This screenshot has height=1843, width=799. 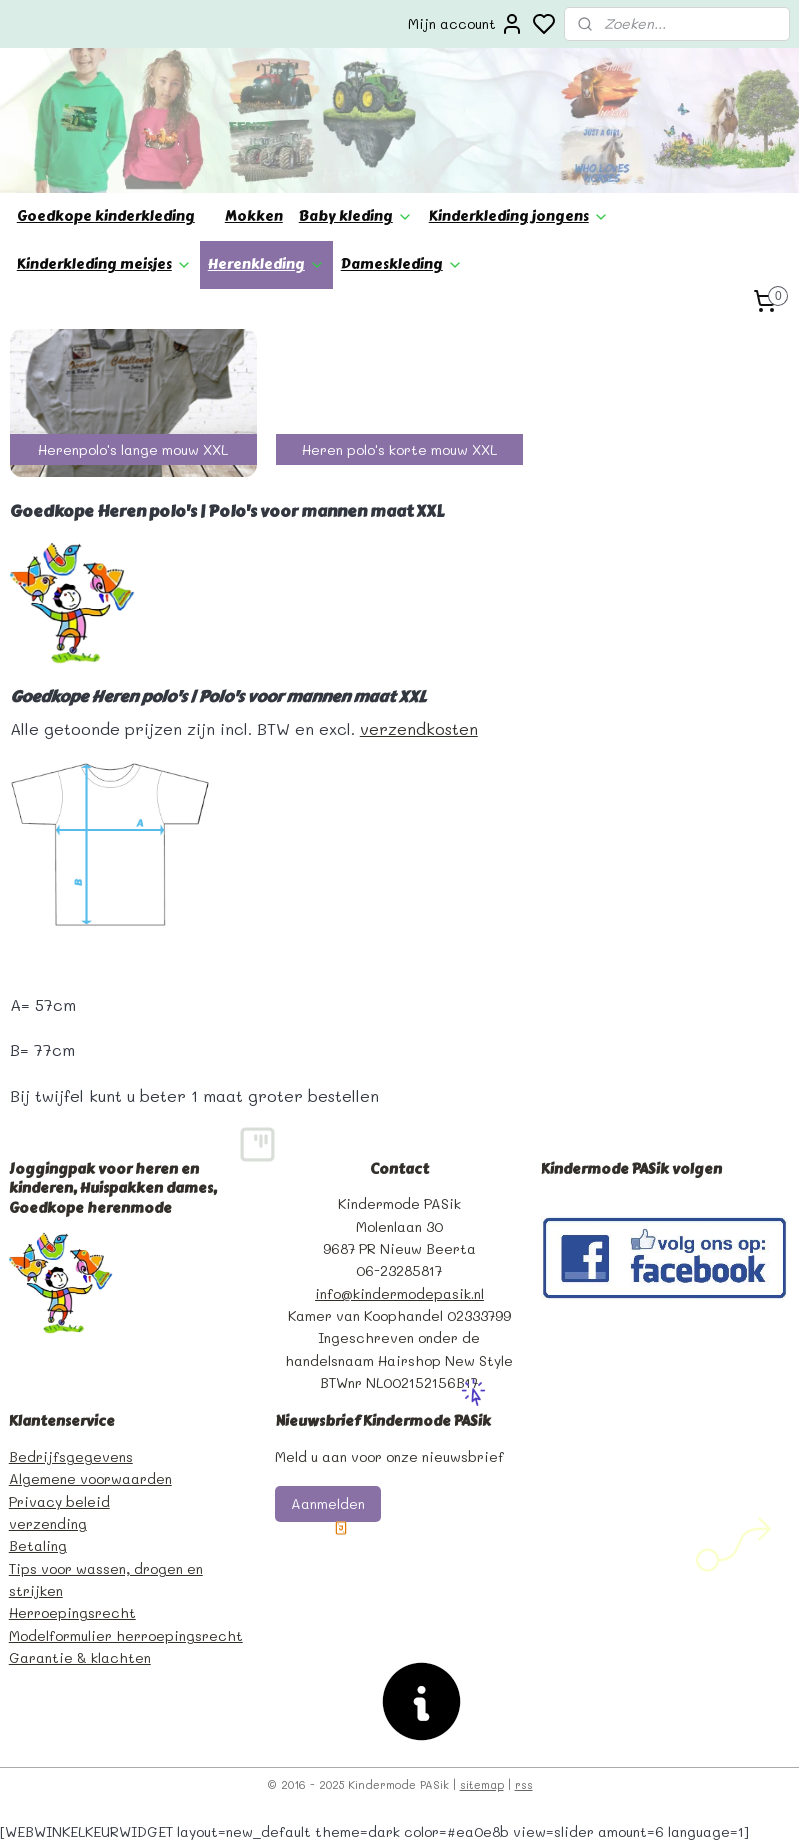 What do you see at coordinates (733, 1544) in the screenshot?
I see `indicates a workflow or process flow direction` at bounding box center [733, 1544].